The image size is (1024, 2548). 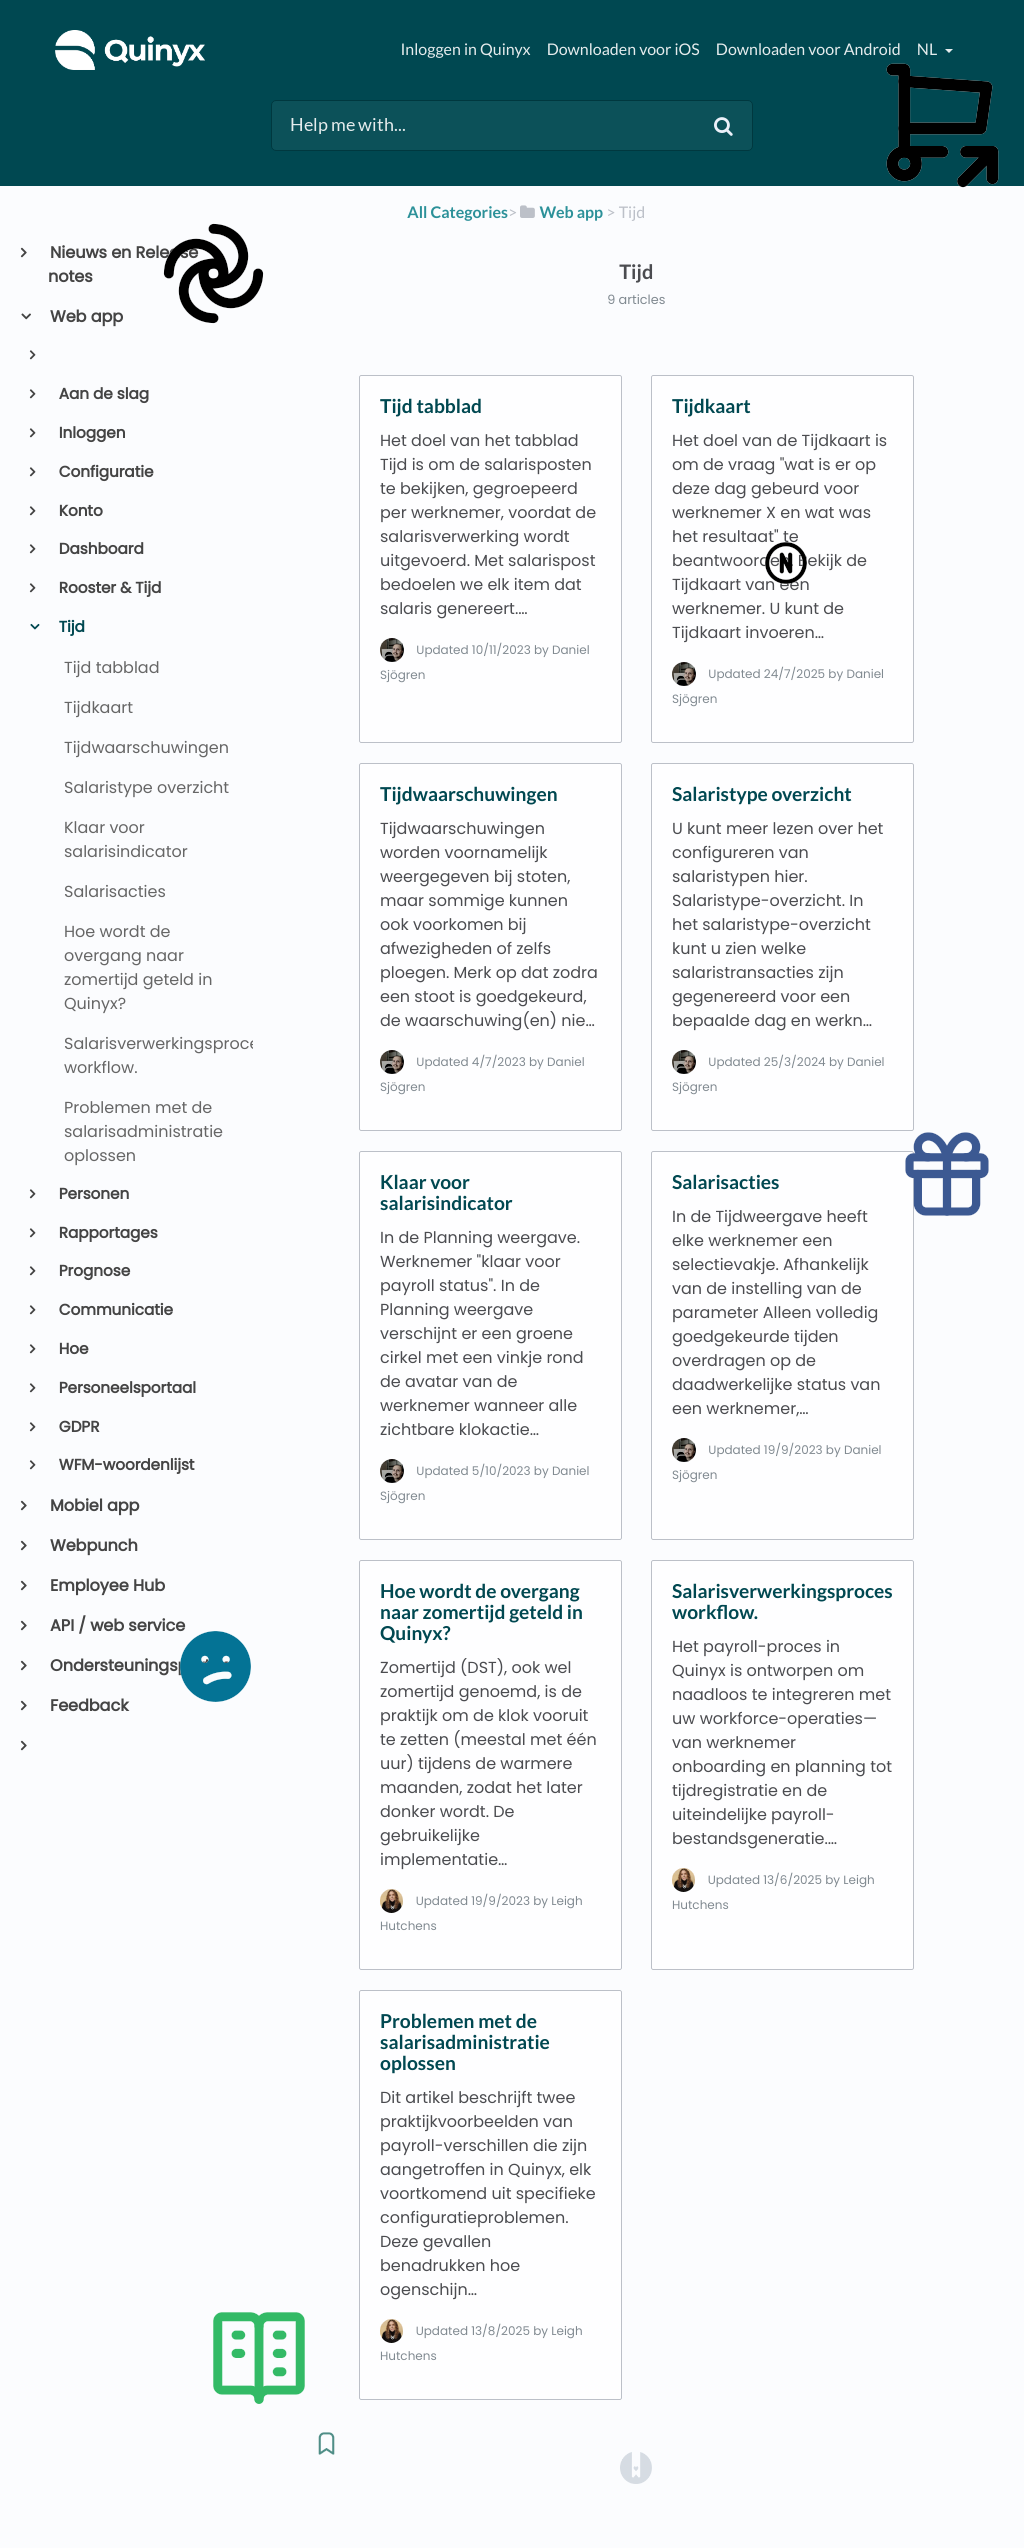 What do you see at coordinates (786, 563) in the screenshot?
I see `indicates a north direction marker on a map or compass` at bounding box center [786, 563].